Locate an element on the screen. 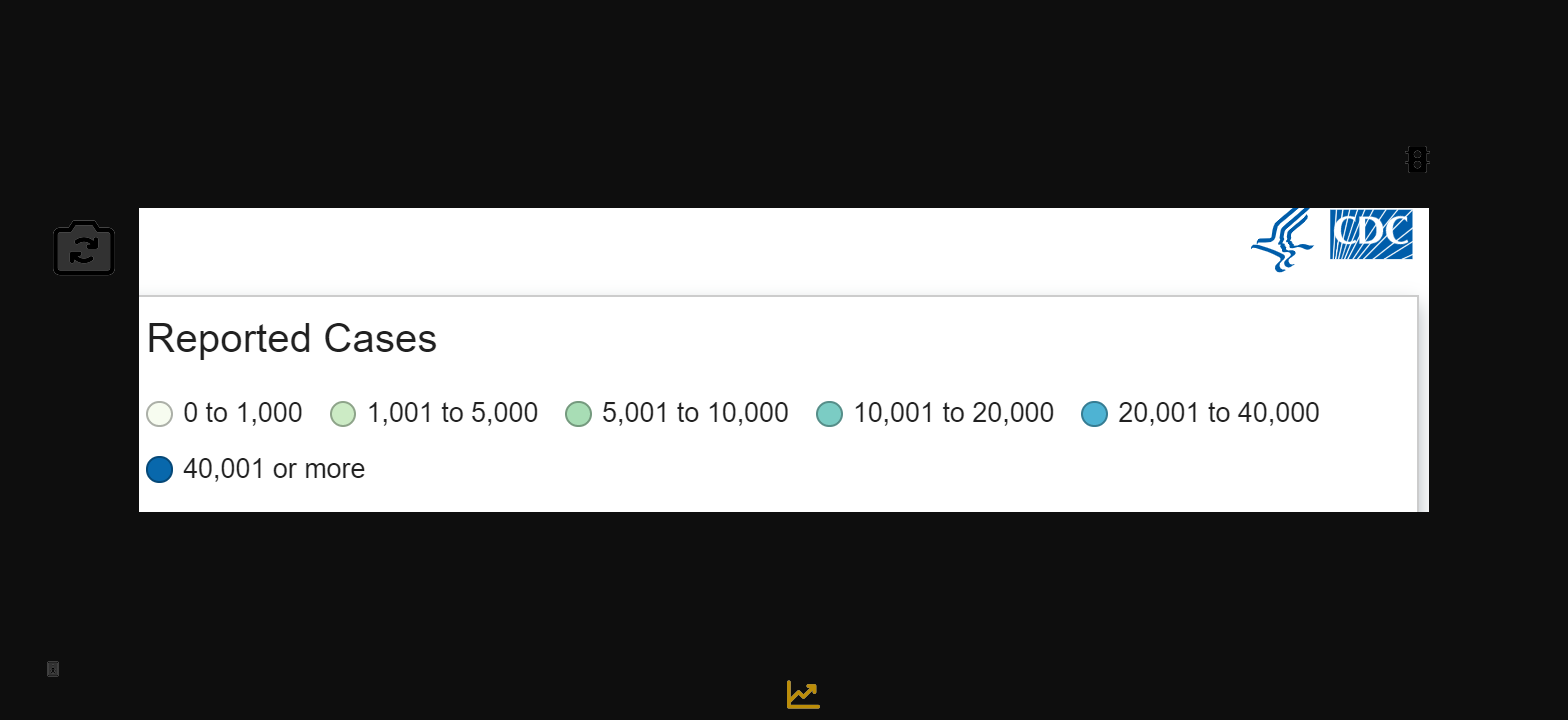 The width and height of the screenshot is (1568, 720). switch between front and rear camera is located at coordinates (84, 249).